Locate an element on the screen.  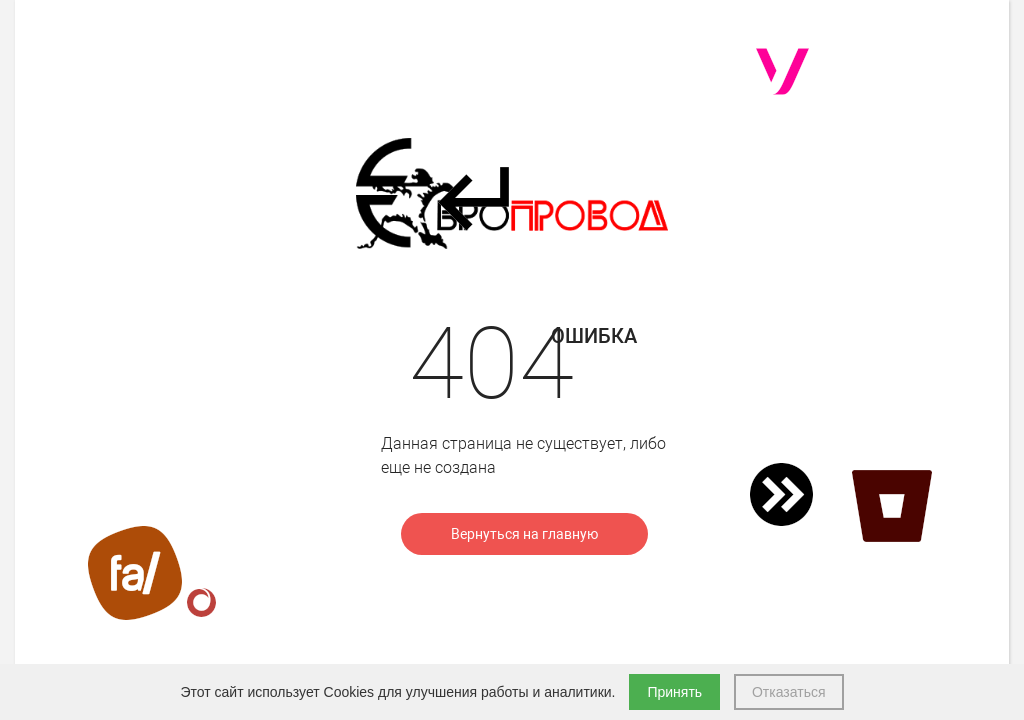
open fathom analytics dashboard is located at coordinates (135, 573).